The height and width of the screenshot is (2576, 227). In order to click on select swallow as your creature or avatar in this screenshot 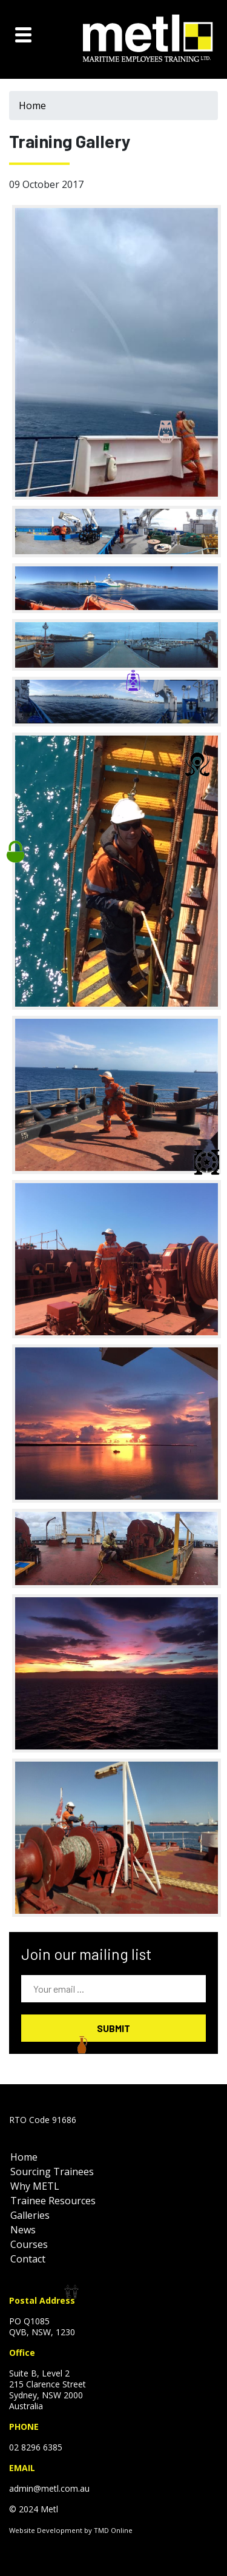, I will do `click(166, 432)`.